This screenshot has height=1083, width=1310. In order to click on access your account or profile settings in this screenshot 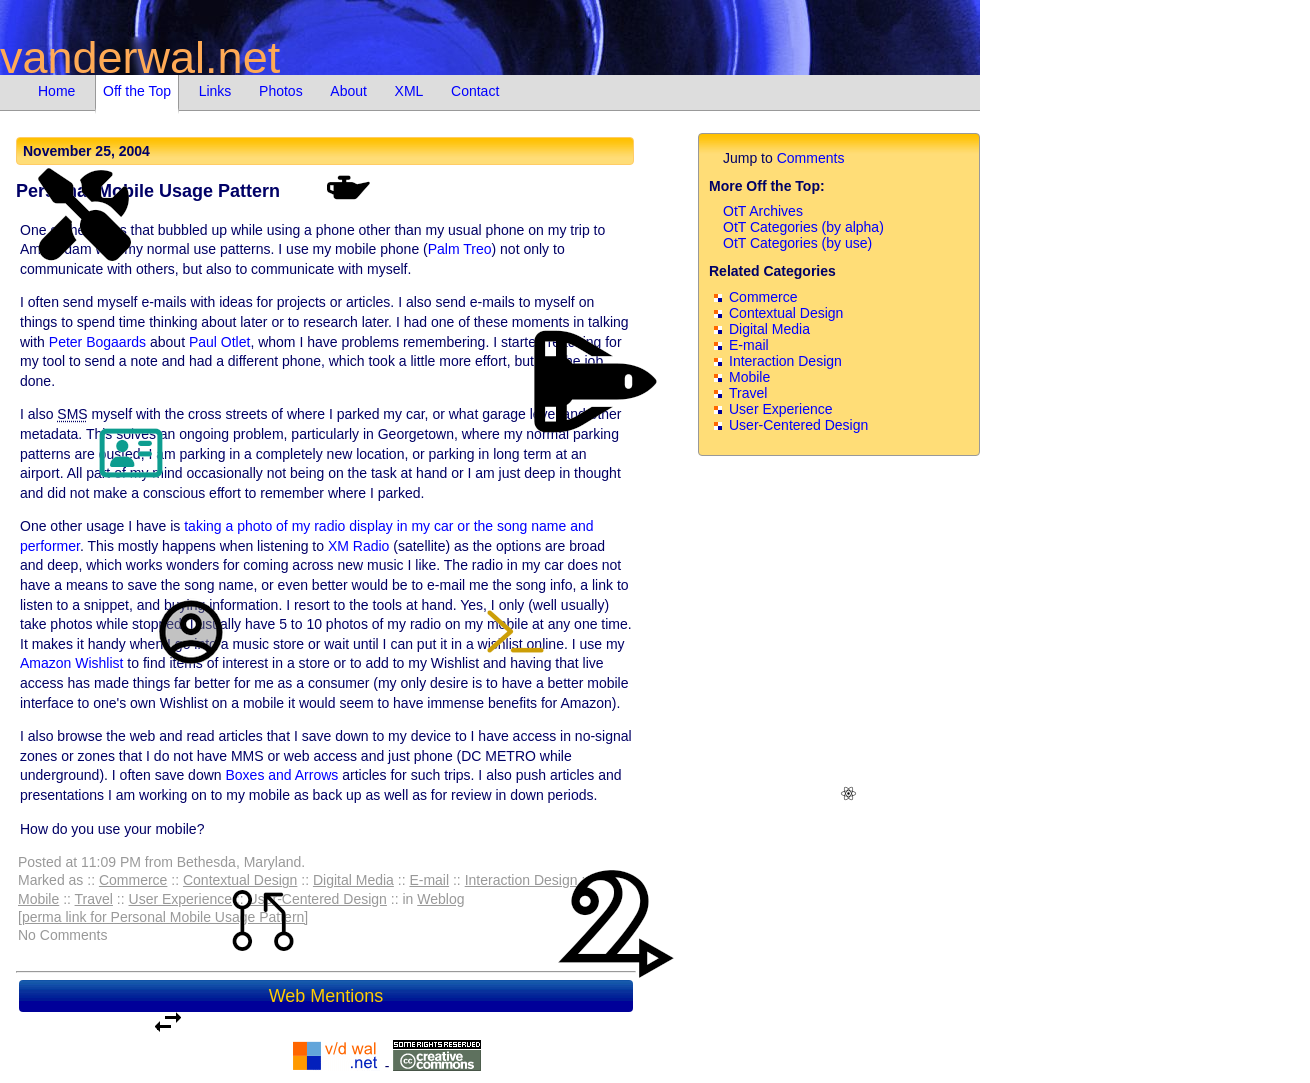, I will do `click(191, 632)`.